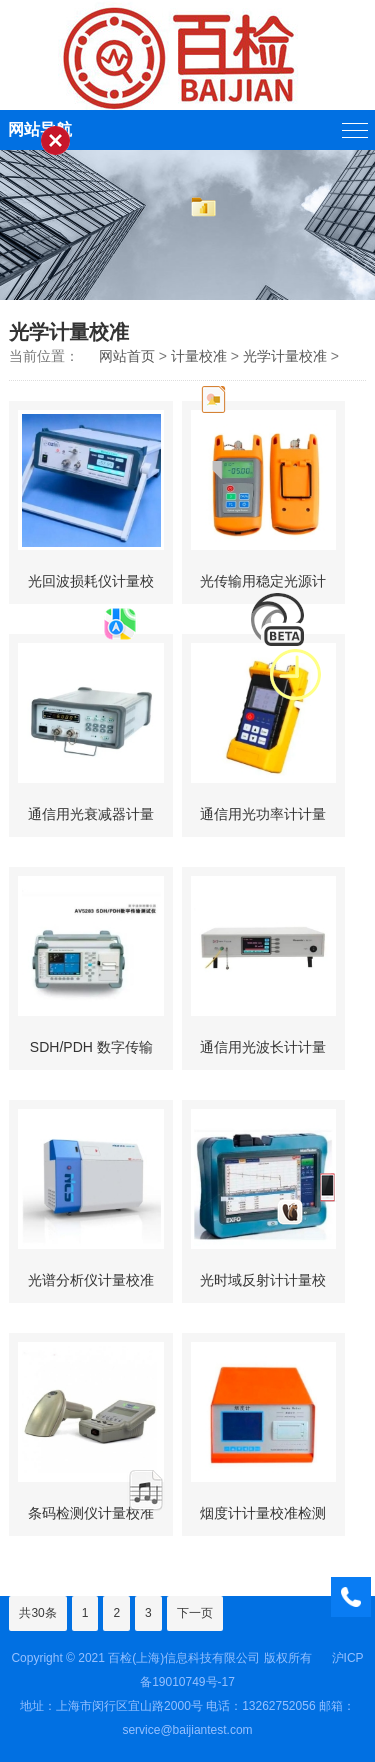 Image resolution: width=375 pixels, height=1762 pixels. Describe the element at coordinates (55, 140) in the screenshot. I see `close or exit the application` at that location.